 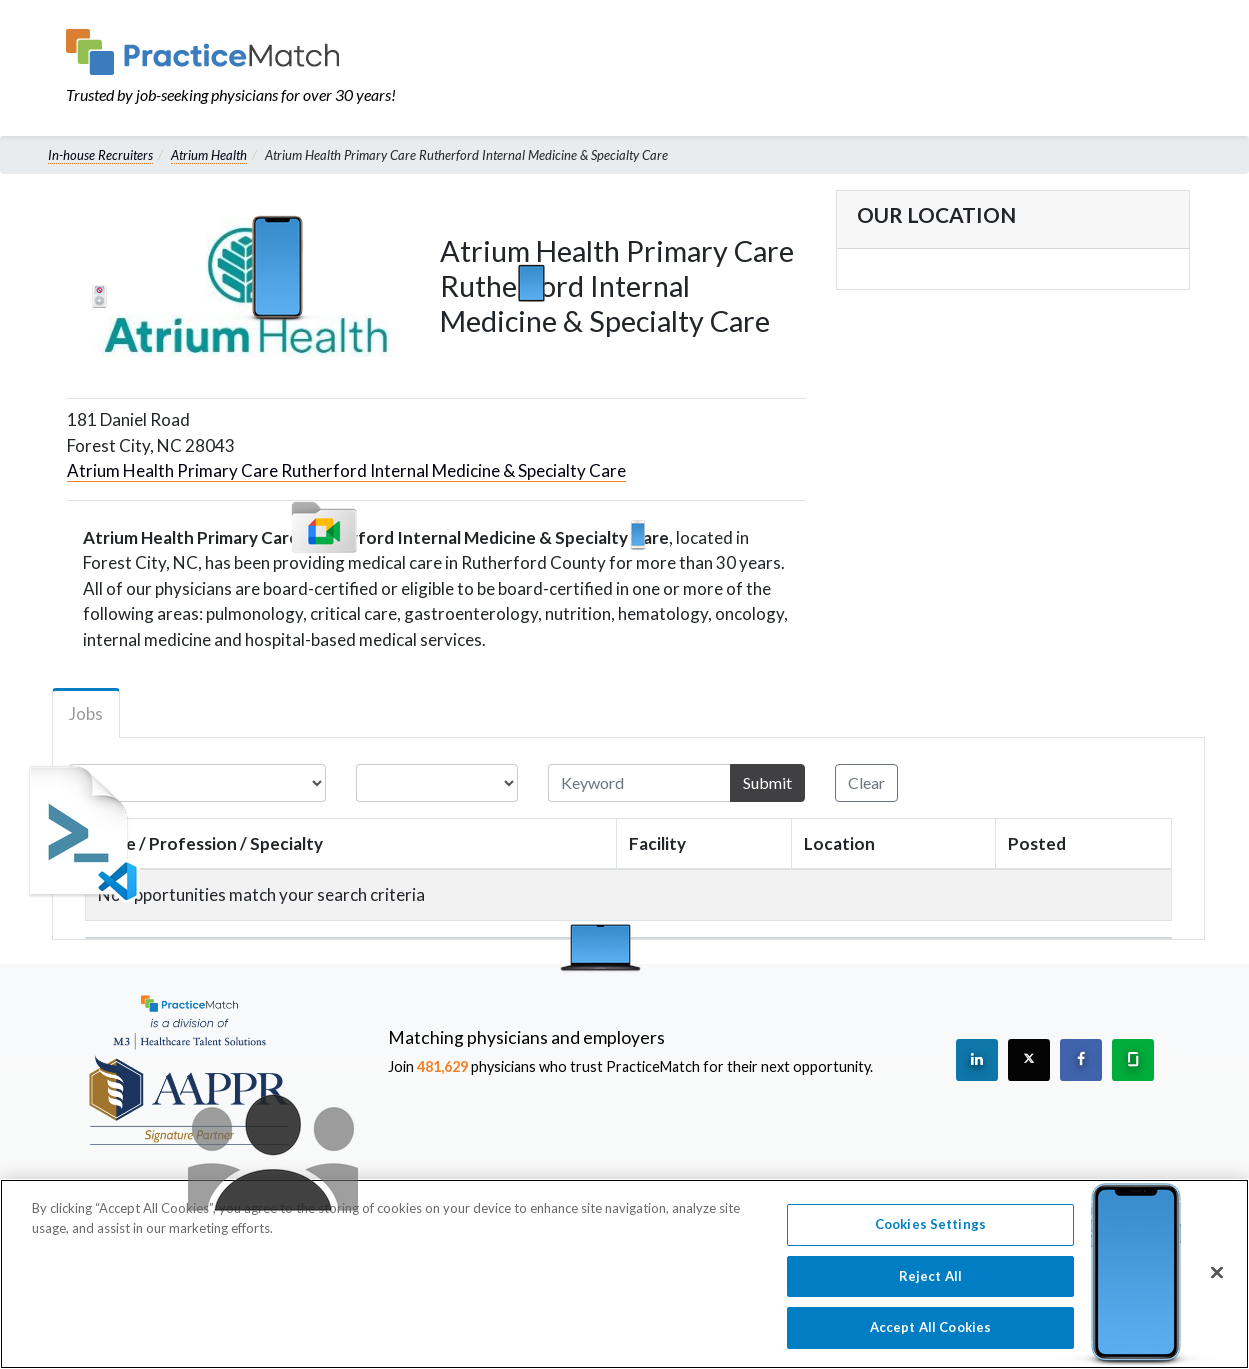 What do you see at coordinates (324, 529) in the screenshot?
I see `open folder containing Google Meet files` at bounding box center [324, 529].